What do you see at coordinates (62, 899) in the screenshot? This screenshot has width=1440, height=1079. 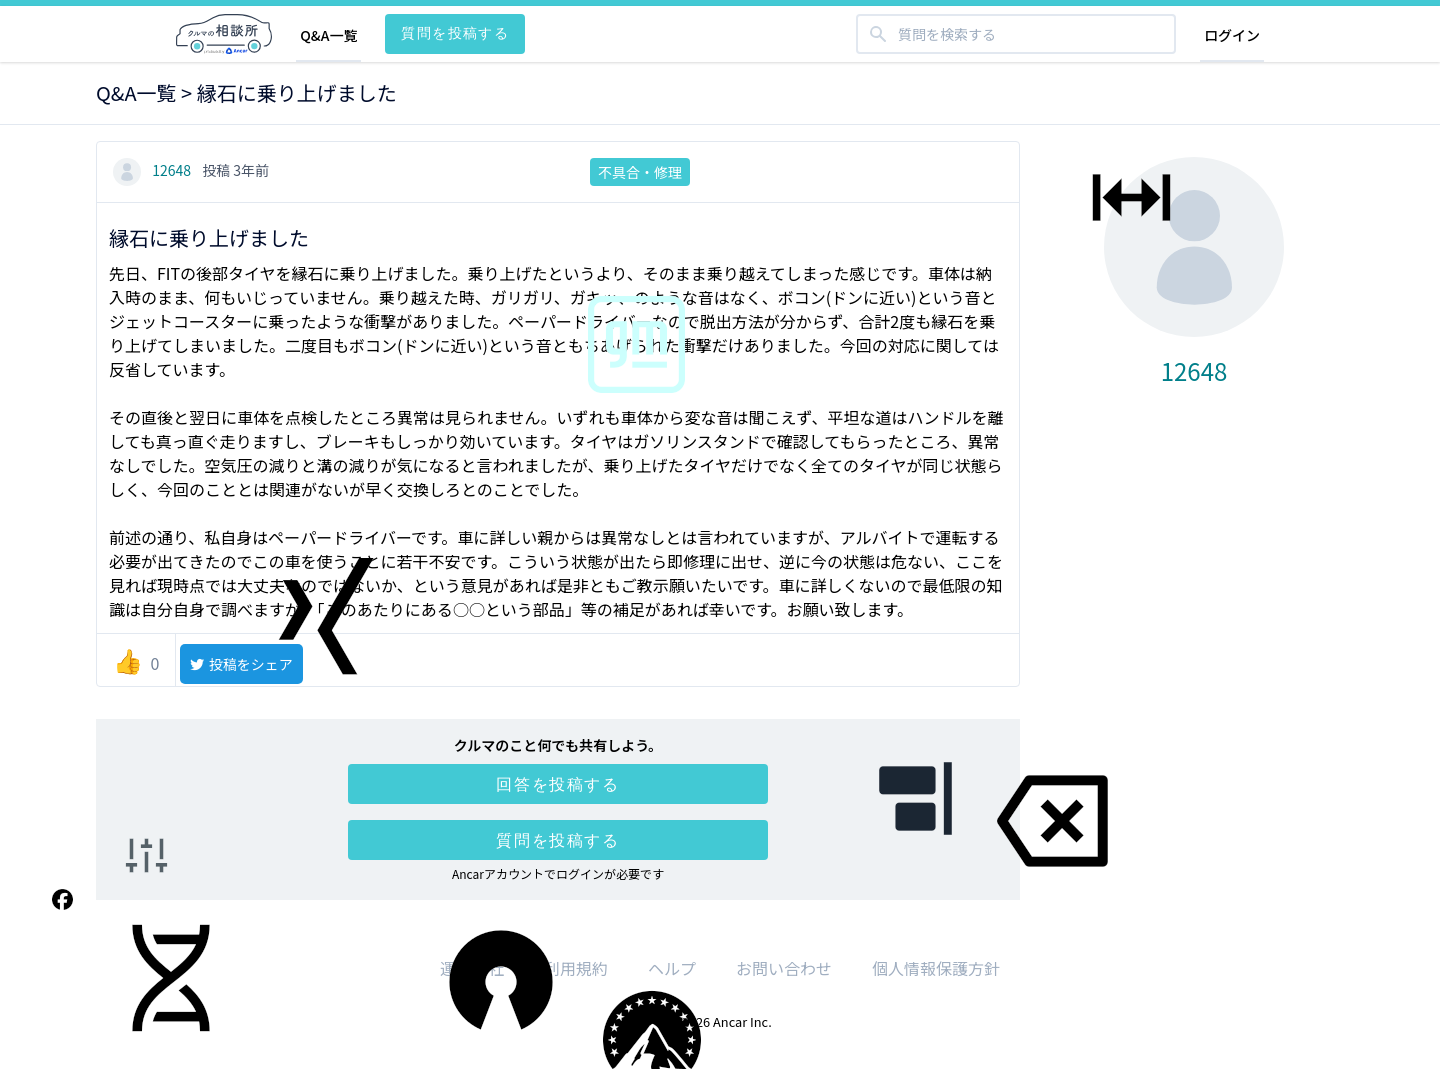 I see `open the Facebook app` at bounding box center [62, 899].